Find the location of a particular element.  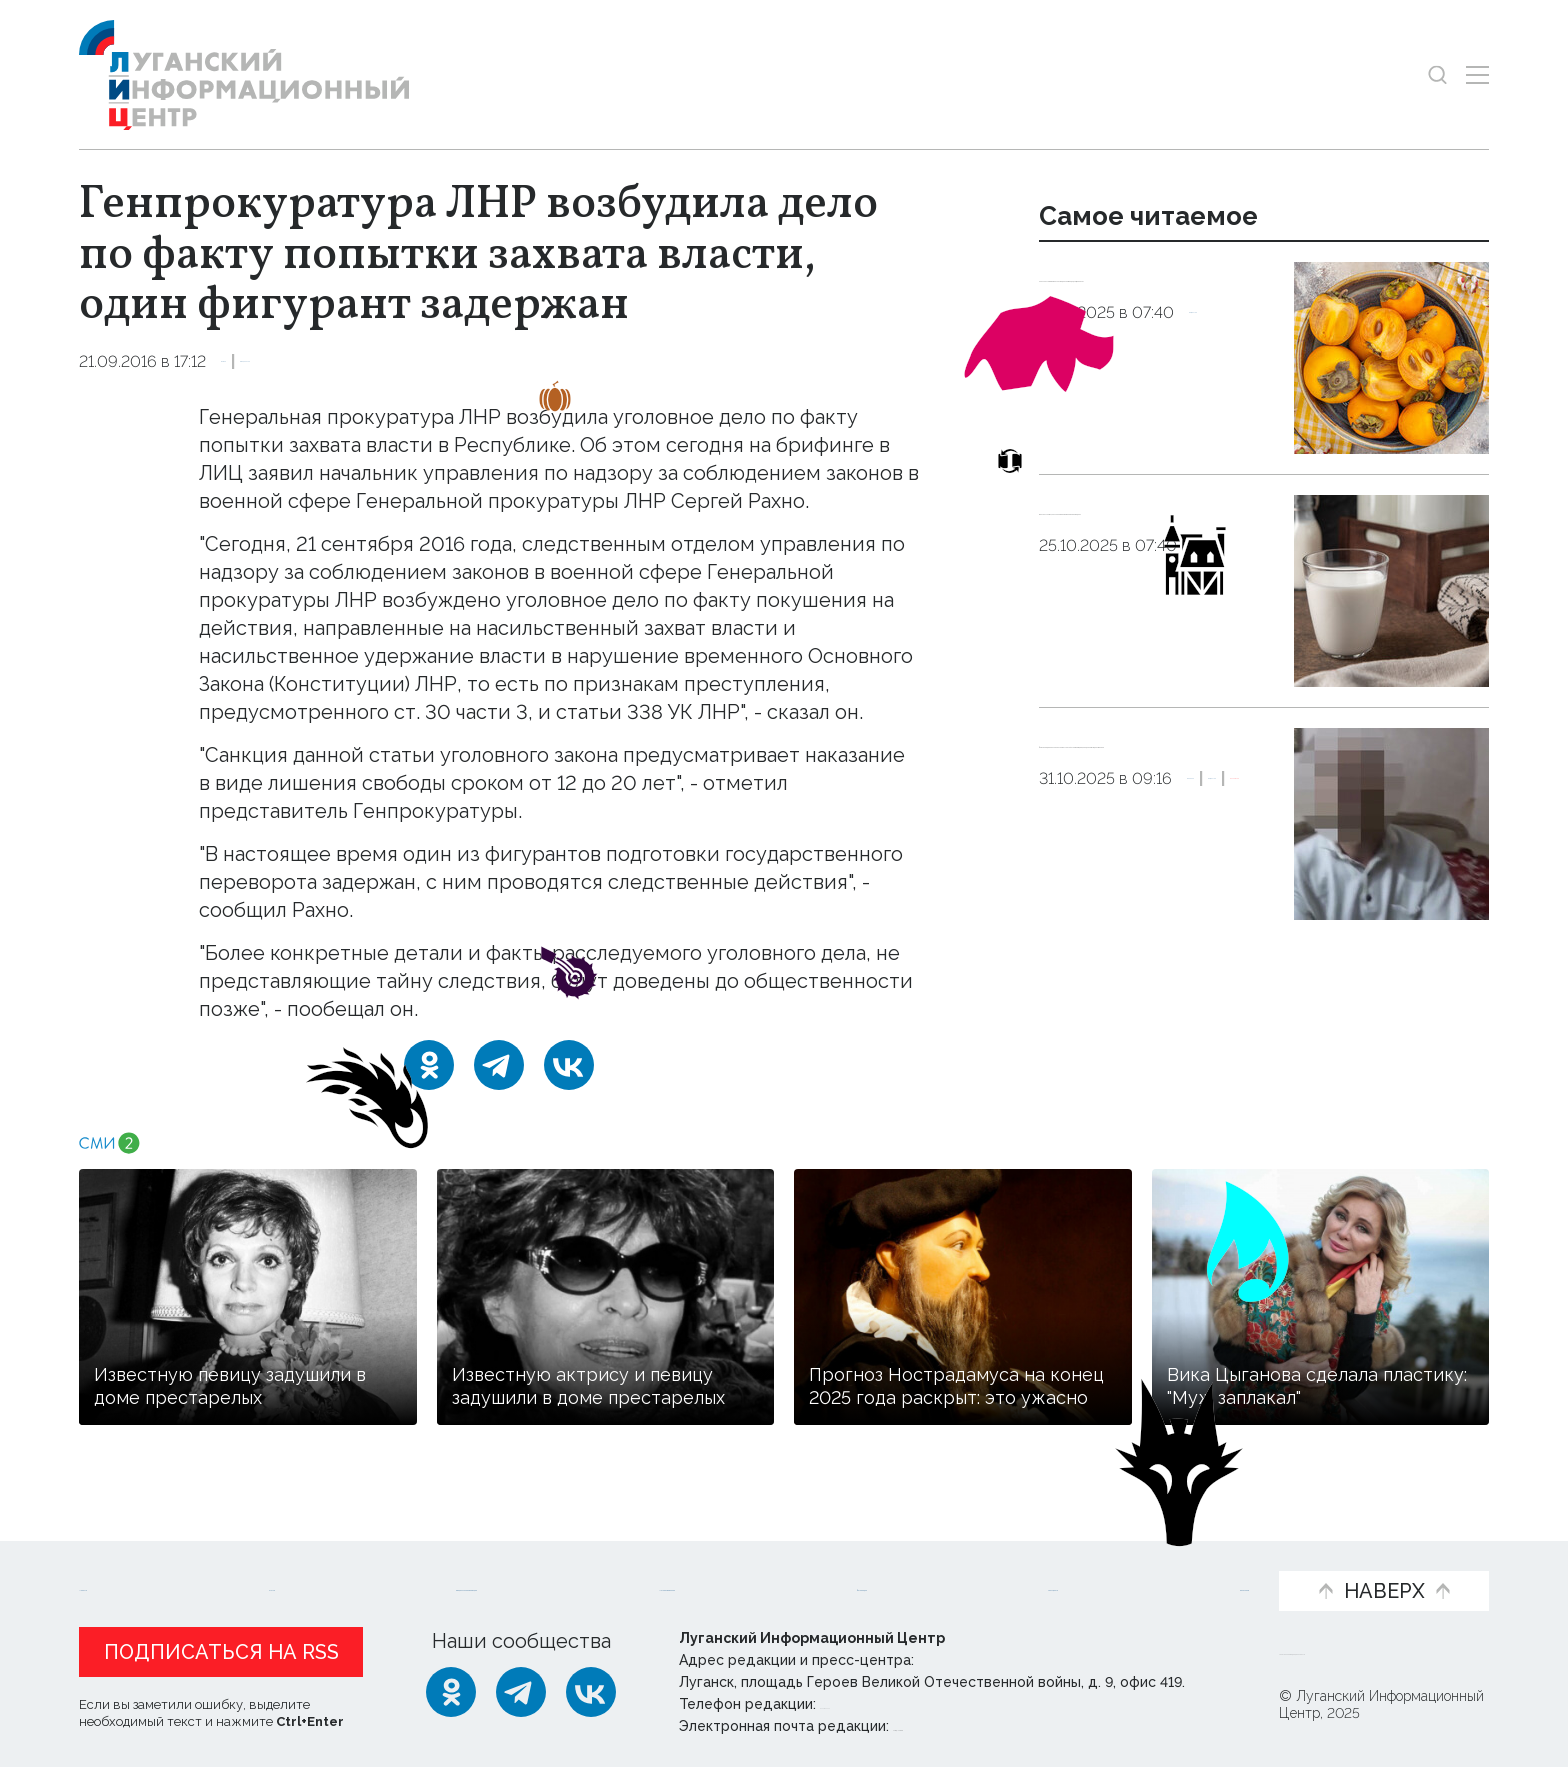

access halloween or autumn seasonal content is located at coordinates (555, 396).